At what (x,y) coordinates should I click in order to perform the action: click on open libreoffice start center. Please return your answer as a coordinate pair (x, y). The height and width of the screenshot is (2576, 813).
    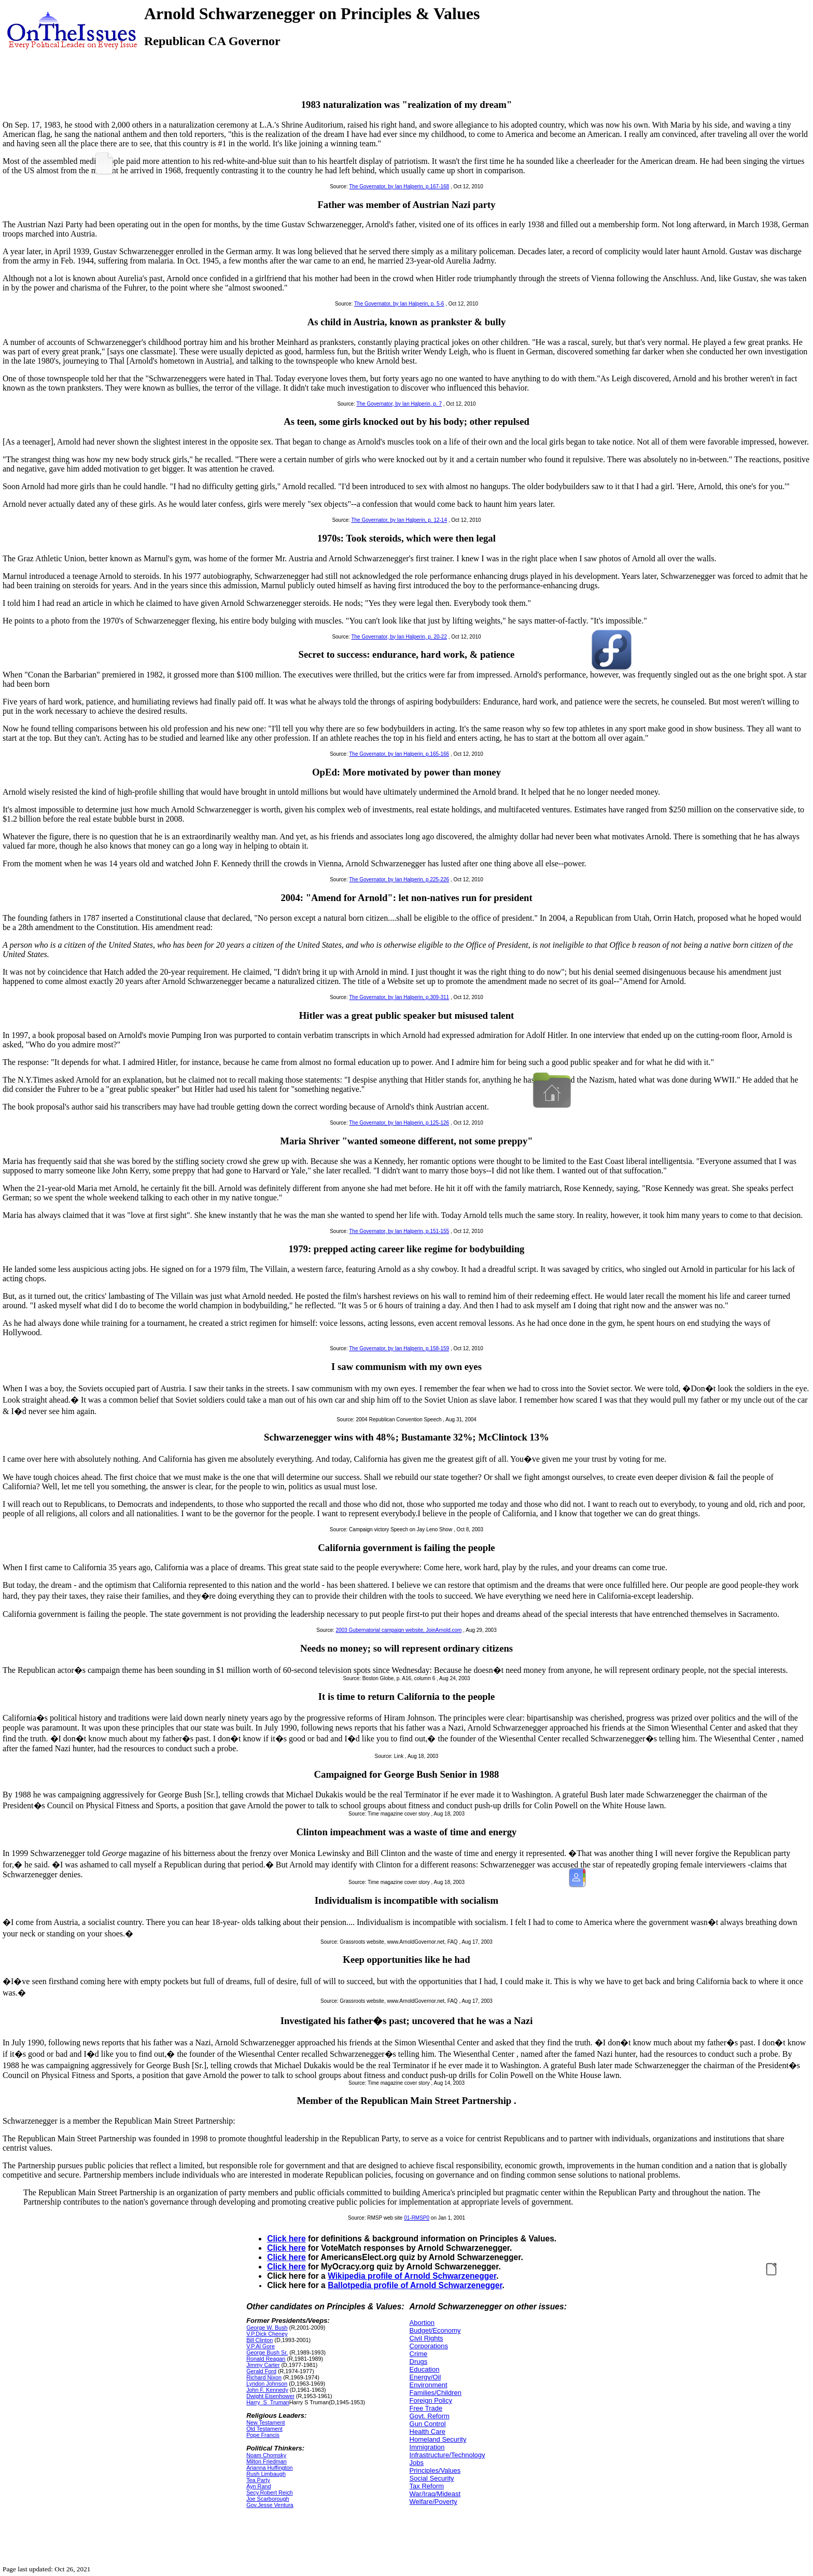
    Looking at the image, I should click on (771, 2269).